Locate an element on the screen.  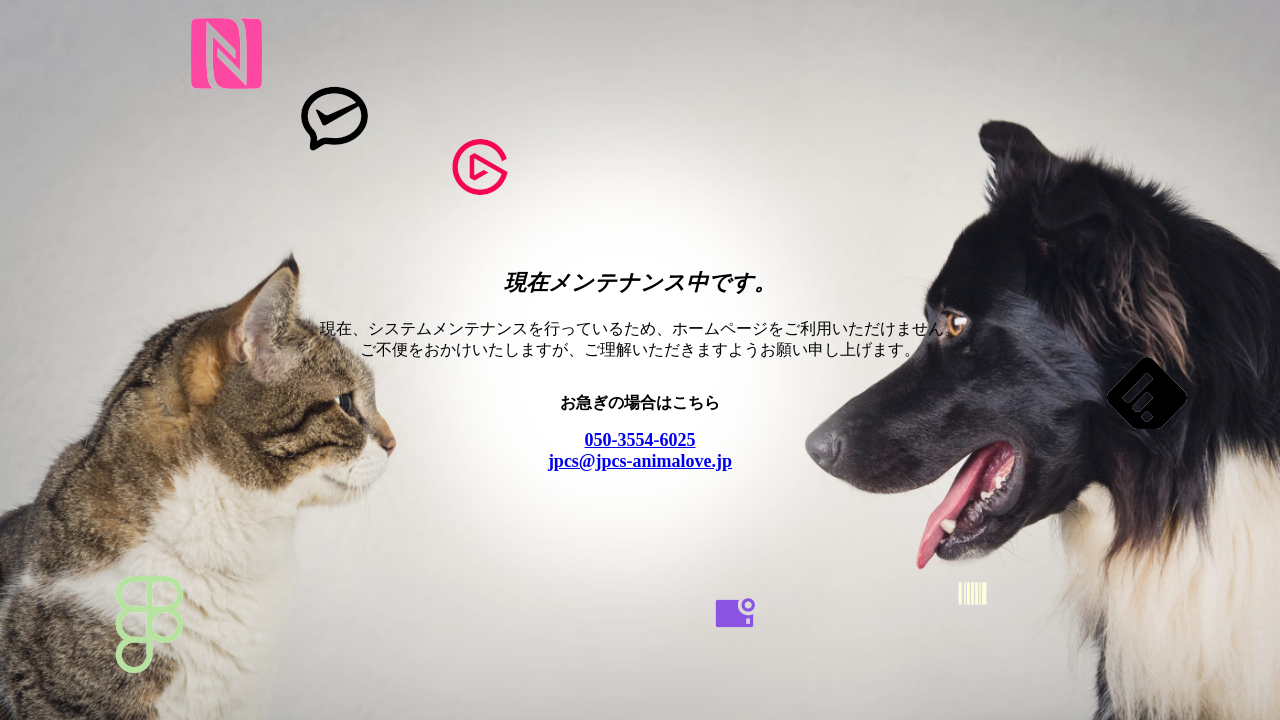
indicates NFC connectivity is available is located at coordinates (226, 53).